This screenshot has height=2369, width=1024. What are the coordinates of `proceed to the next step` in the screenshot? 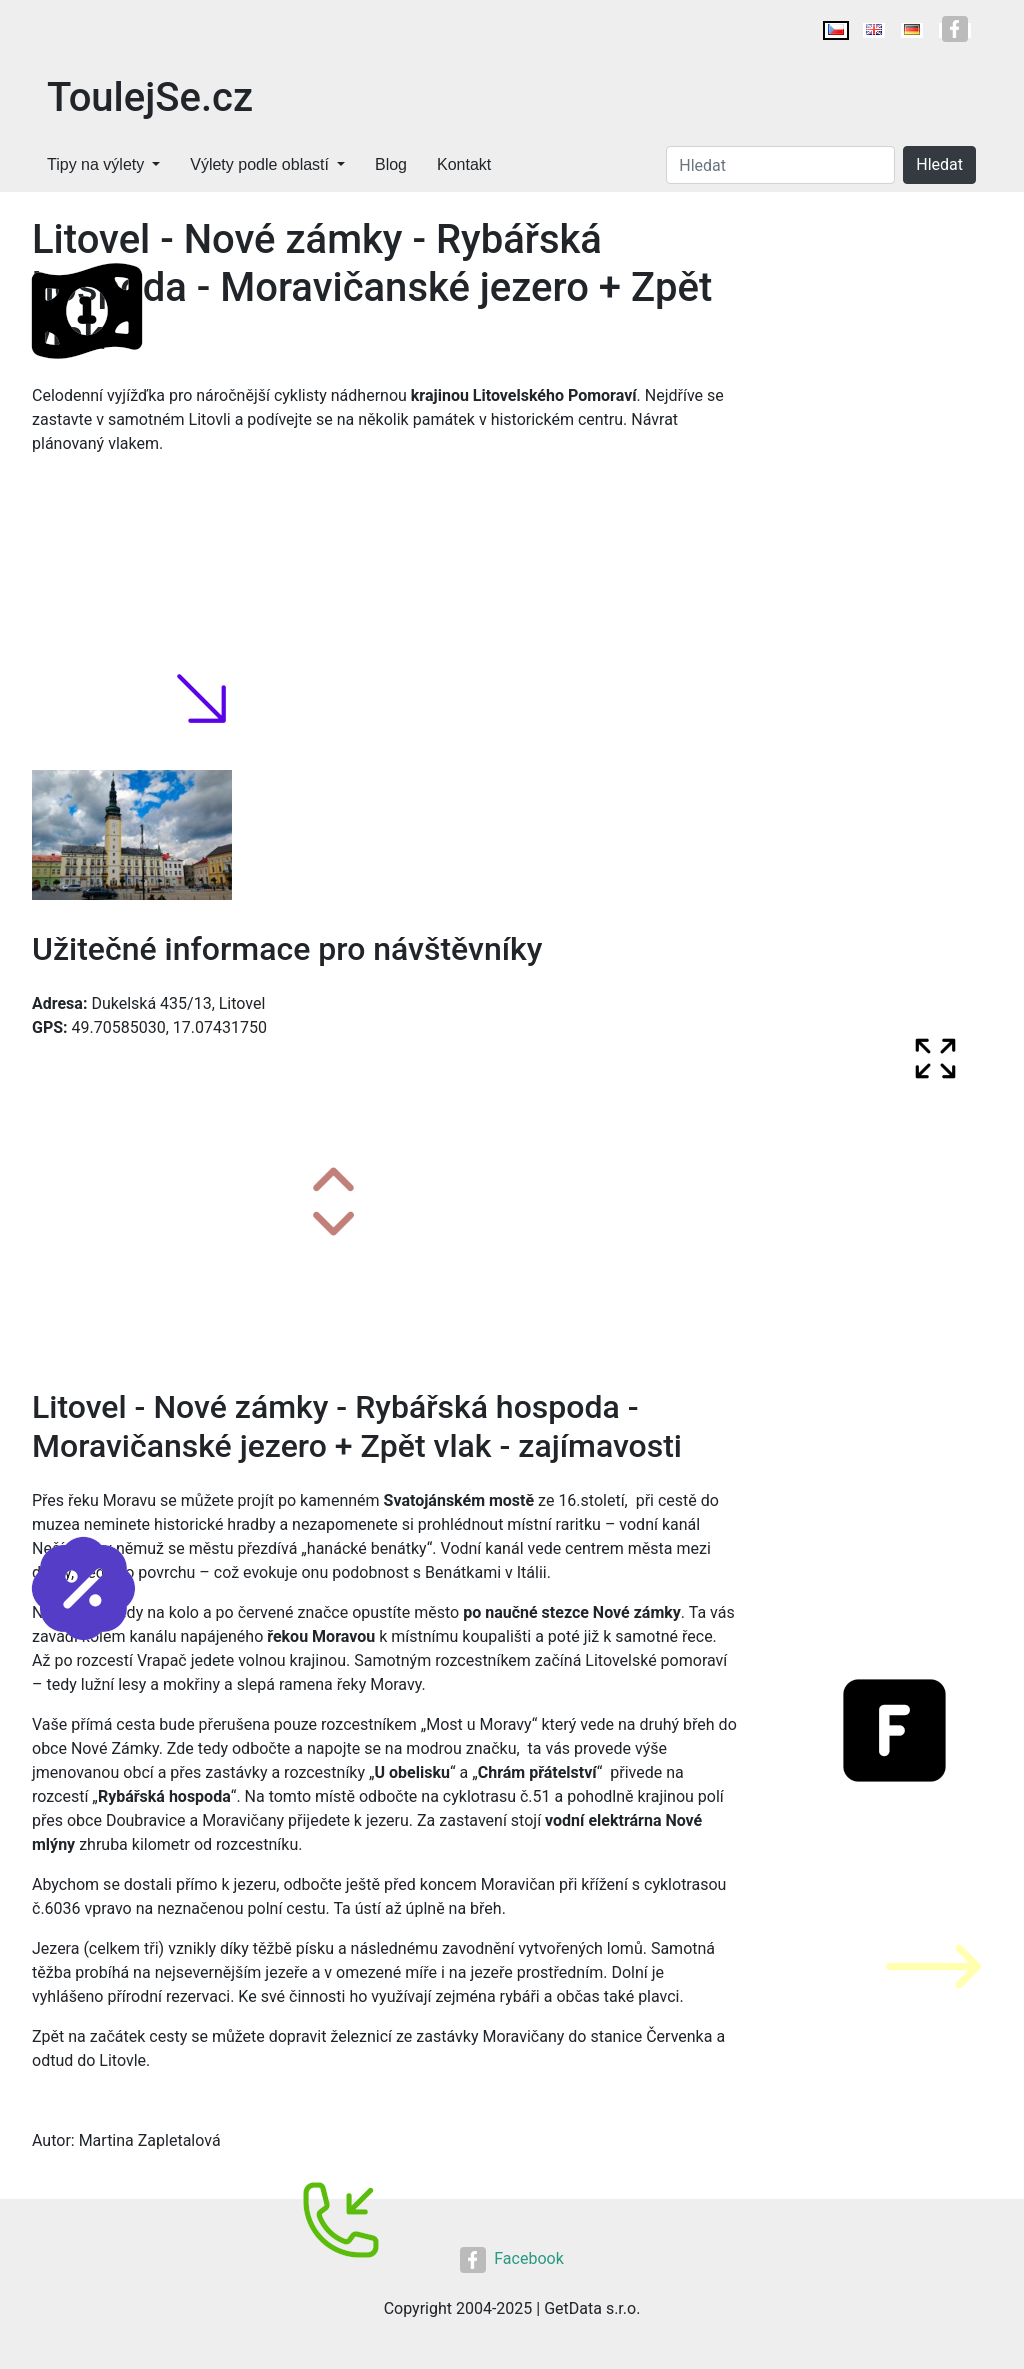 It's located at (933, 1966).